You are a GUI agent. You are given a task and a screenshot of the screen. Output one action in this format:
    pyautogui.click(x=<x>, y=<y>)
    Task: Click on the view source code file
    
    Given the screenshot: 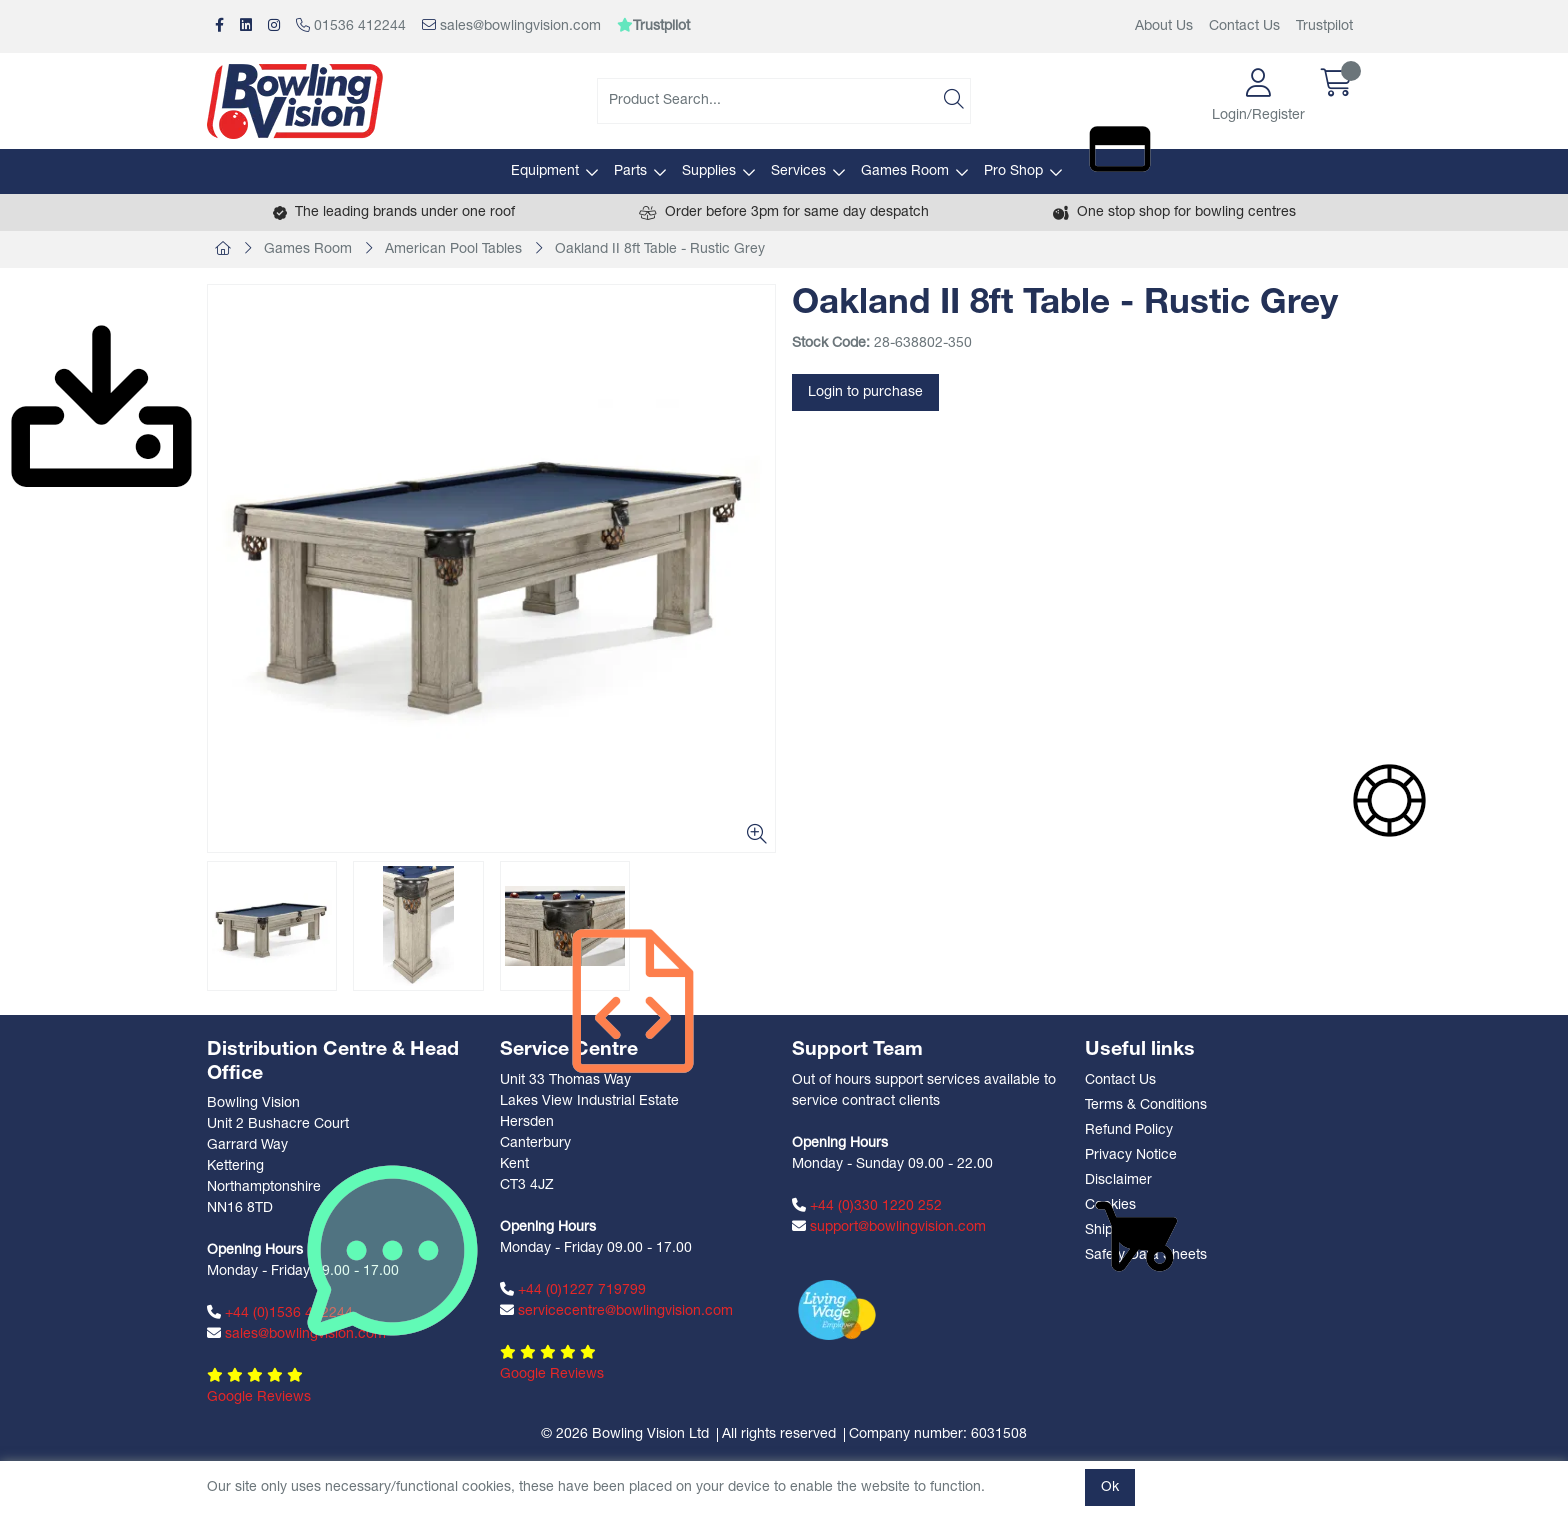 What is the action you would take?
    pyautogui.click(x=633, y=1001)
    